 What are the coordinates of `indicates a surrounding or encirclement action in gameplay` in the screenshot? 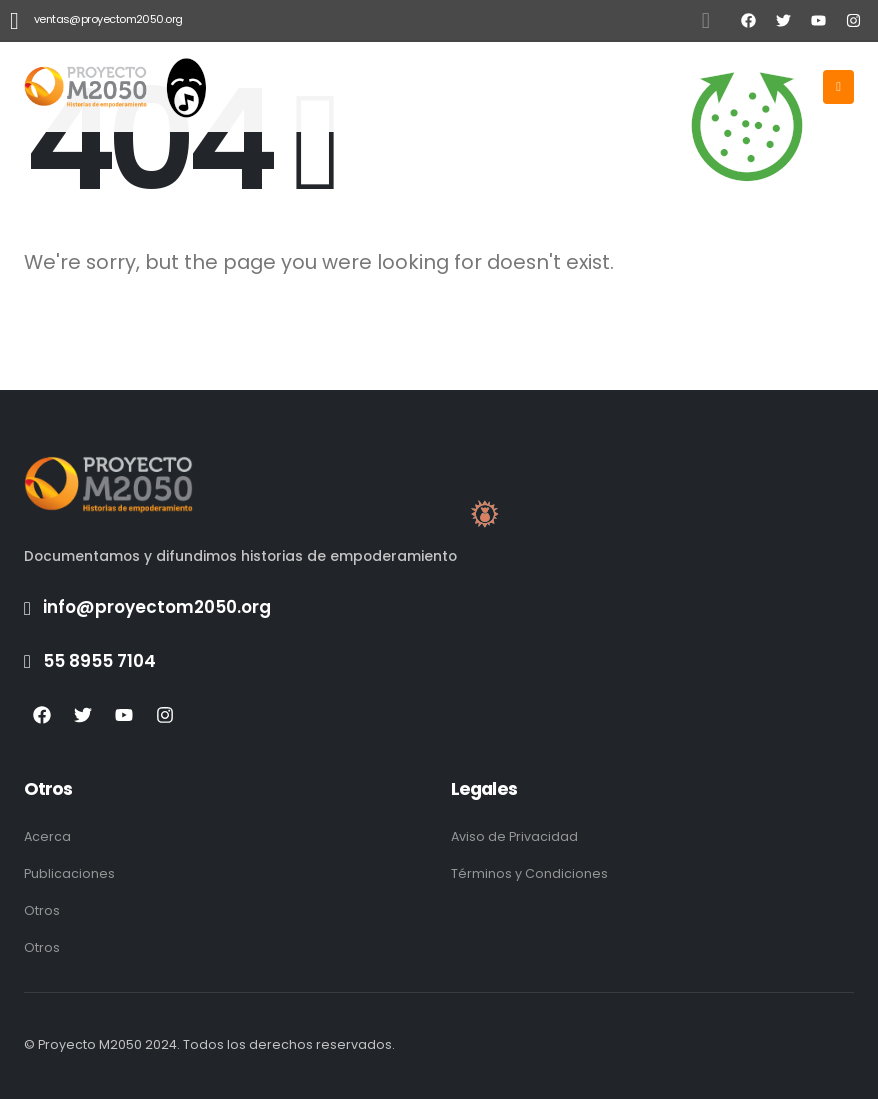 It's located at (747, 126).